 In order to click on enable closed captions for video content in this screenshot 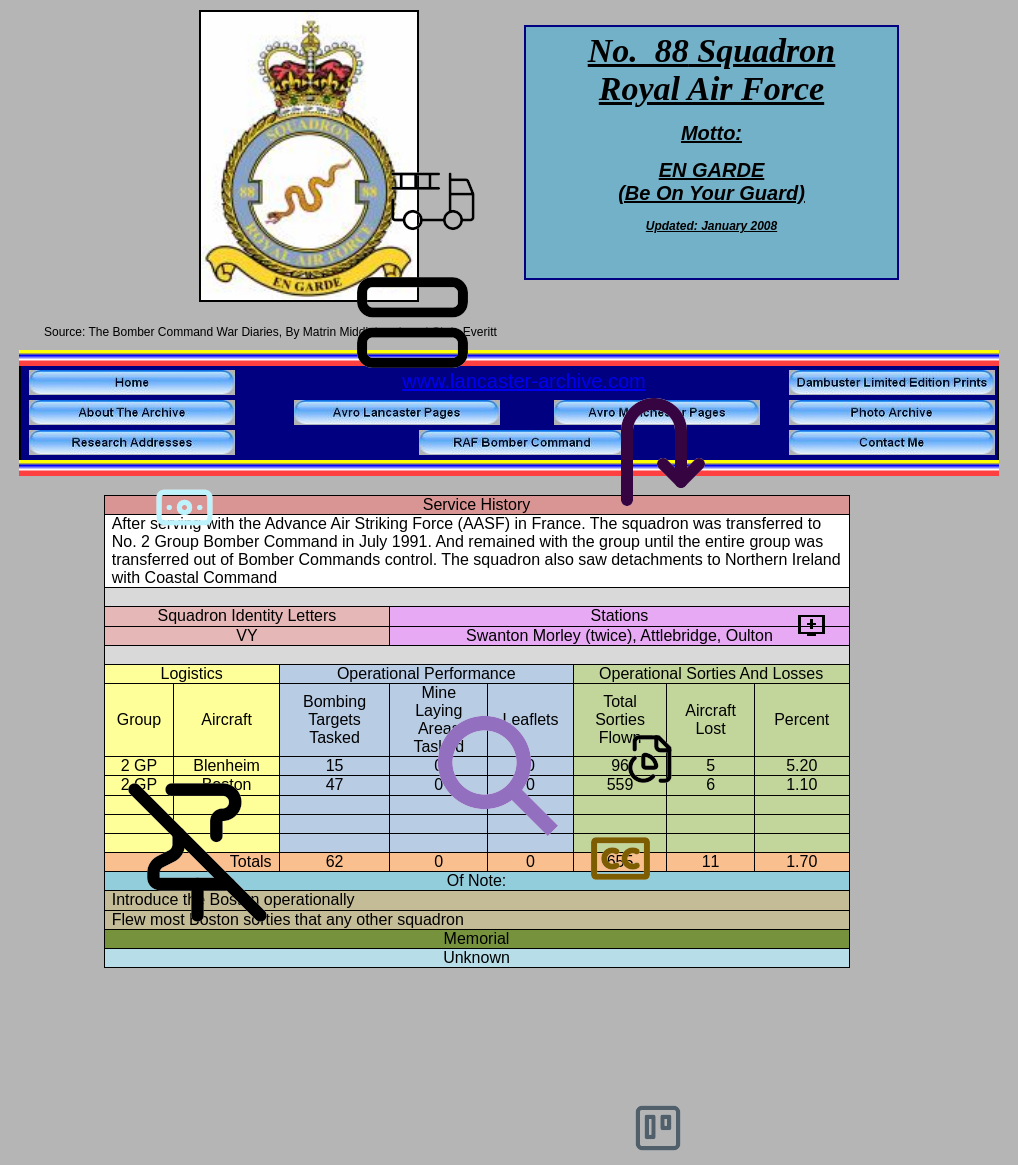, I will do `click(620, 858)`.